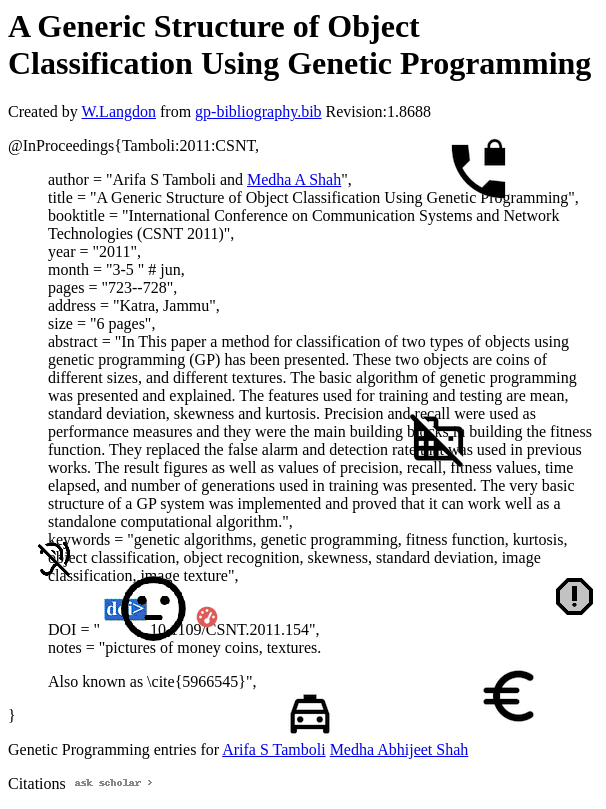 This screenshot has width=606, height=809. I want to click on indicates phone is locked during a call, so click(478, 171).